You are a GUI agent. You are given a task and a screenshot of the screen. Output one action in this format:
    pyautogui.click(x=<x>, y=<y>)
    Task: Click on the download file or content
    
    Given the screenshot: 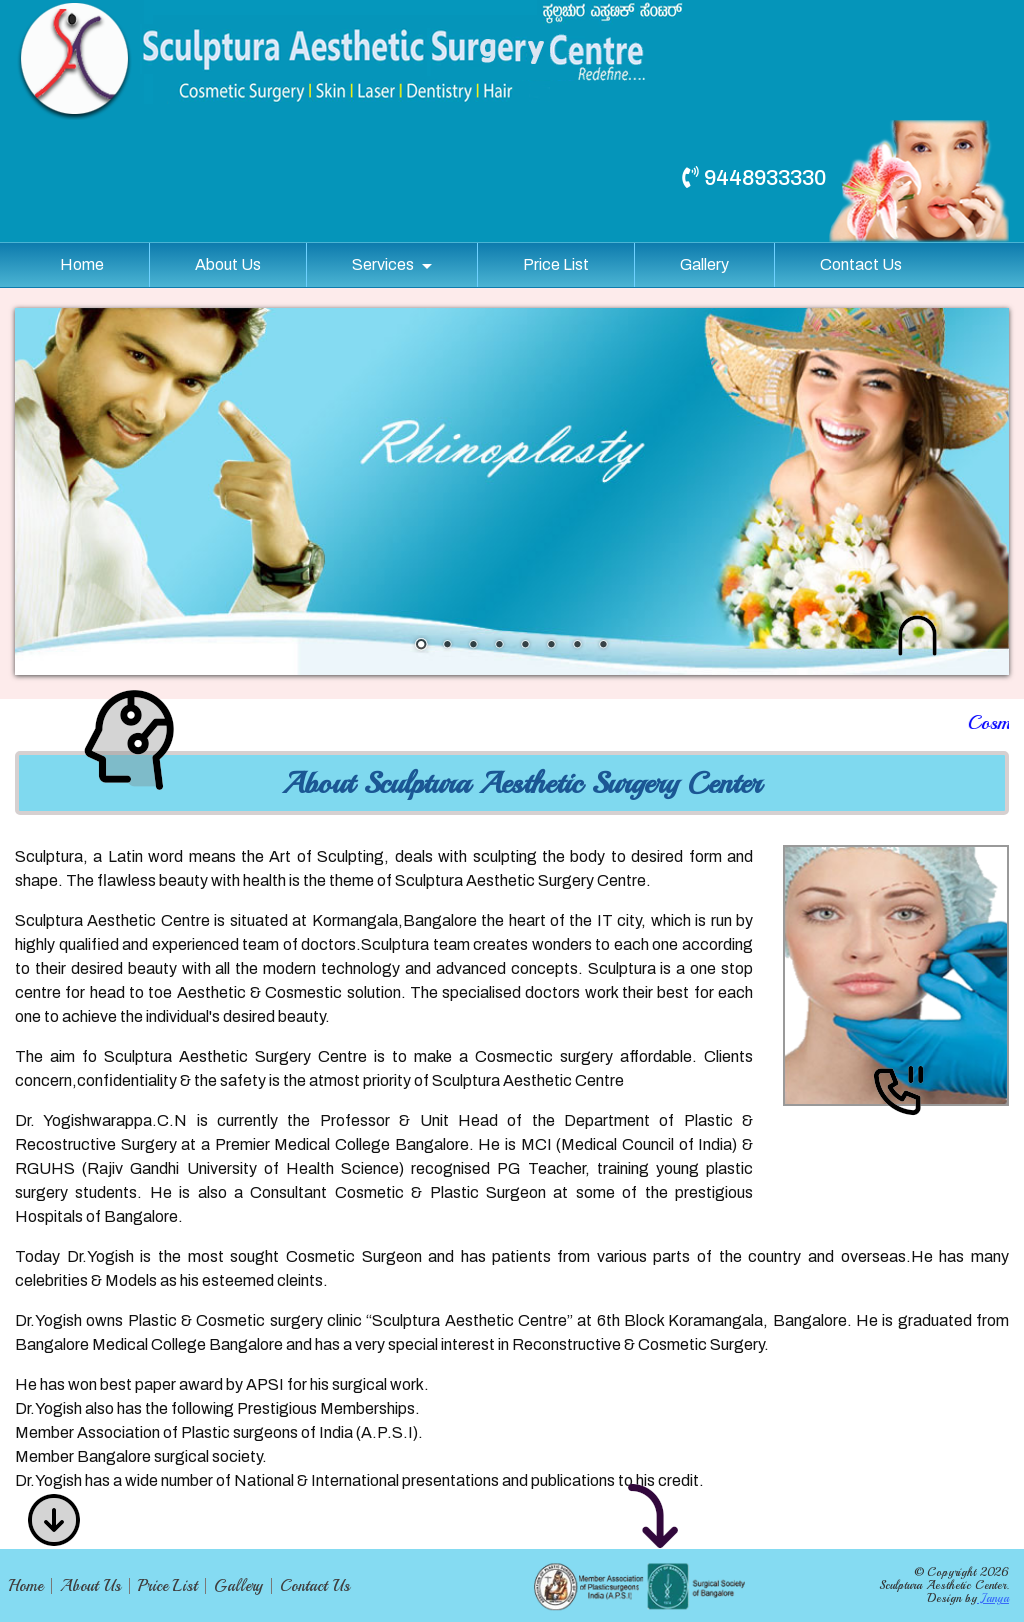 What is the action you would take?
    pyautogui.click(x=54, y=1520)
    